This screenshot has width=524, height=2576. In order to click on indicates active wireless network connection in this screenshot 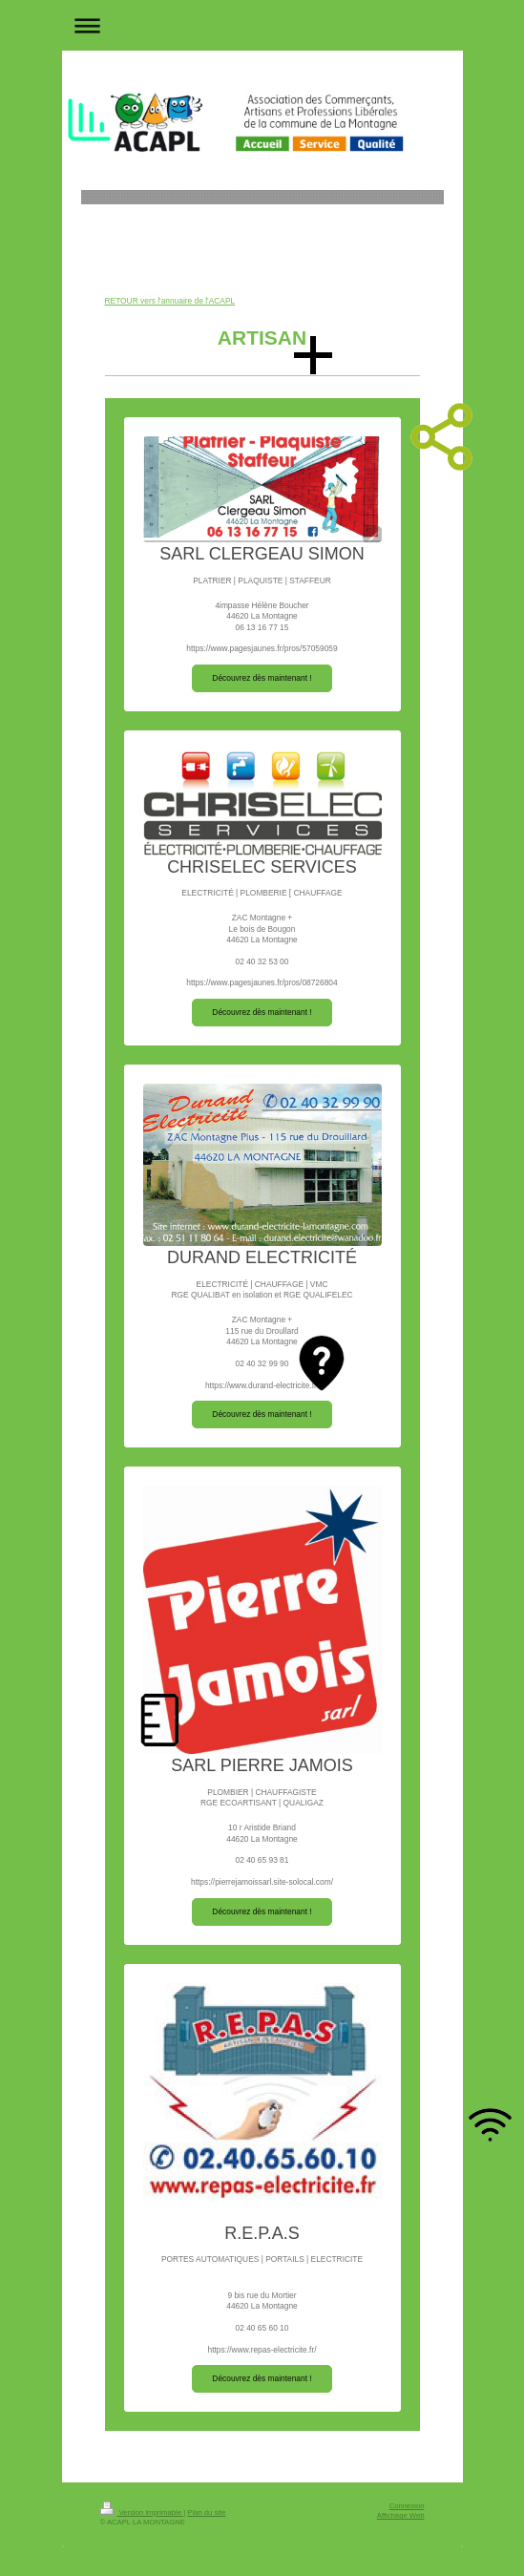, I will do `click(490, 2123)`.